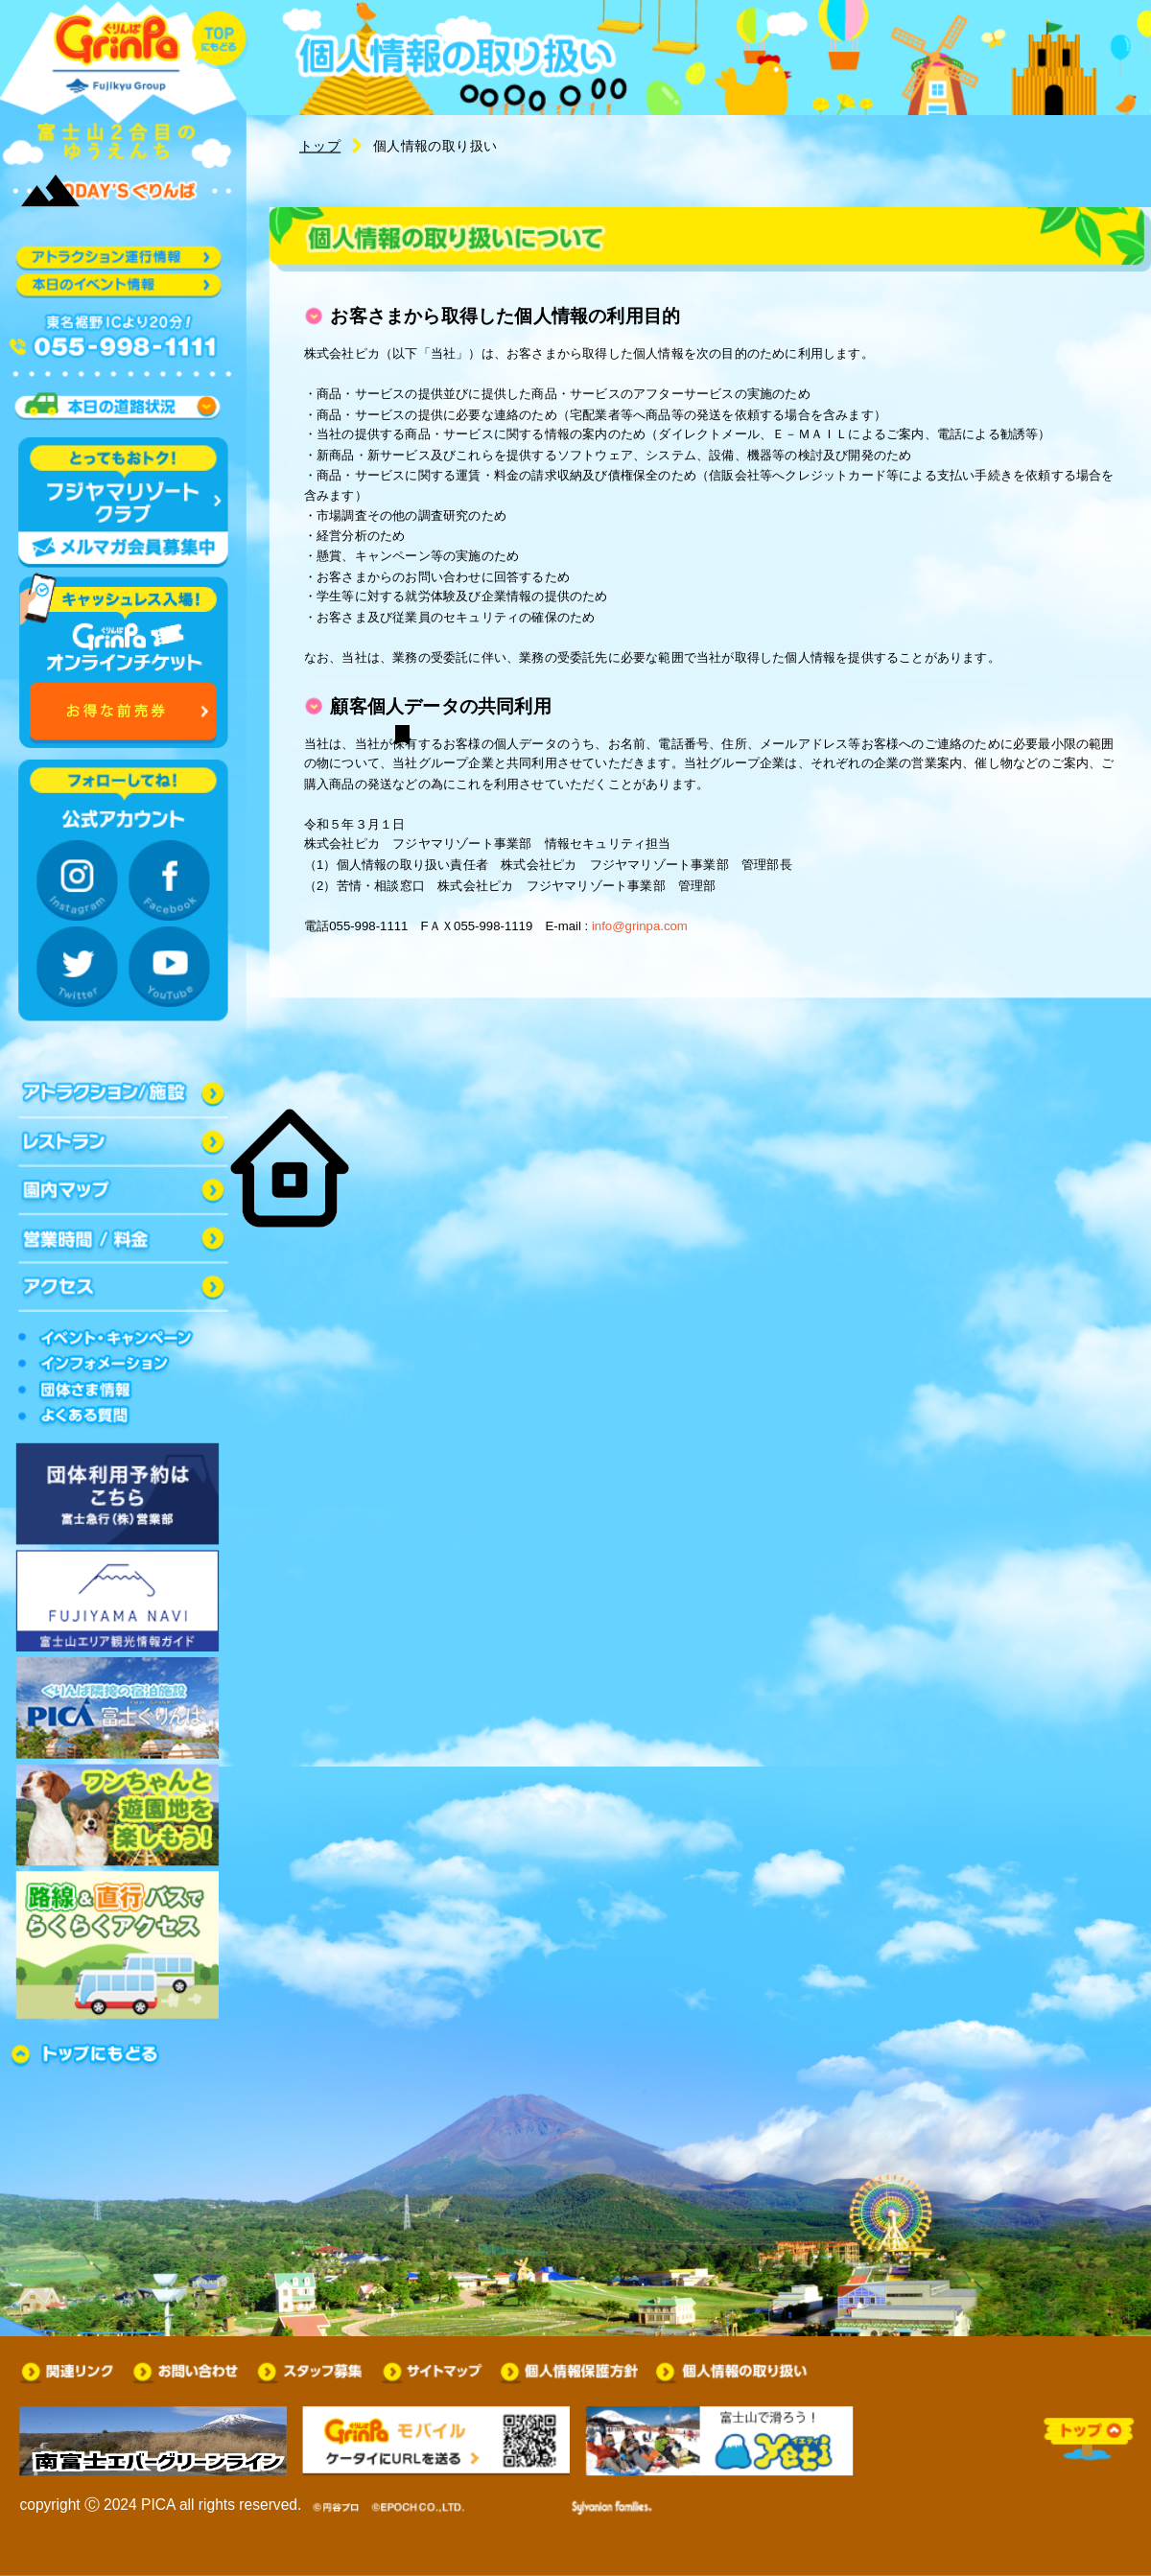  Describe the element at coordinates (50, 190) in the screenshot. I see `view landscape or nature photos` at that location.